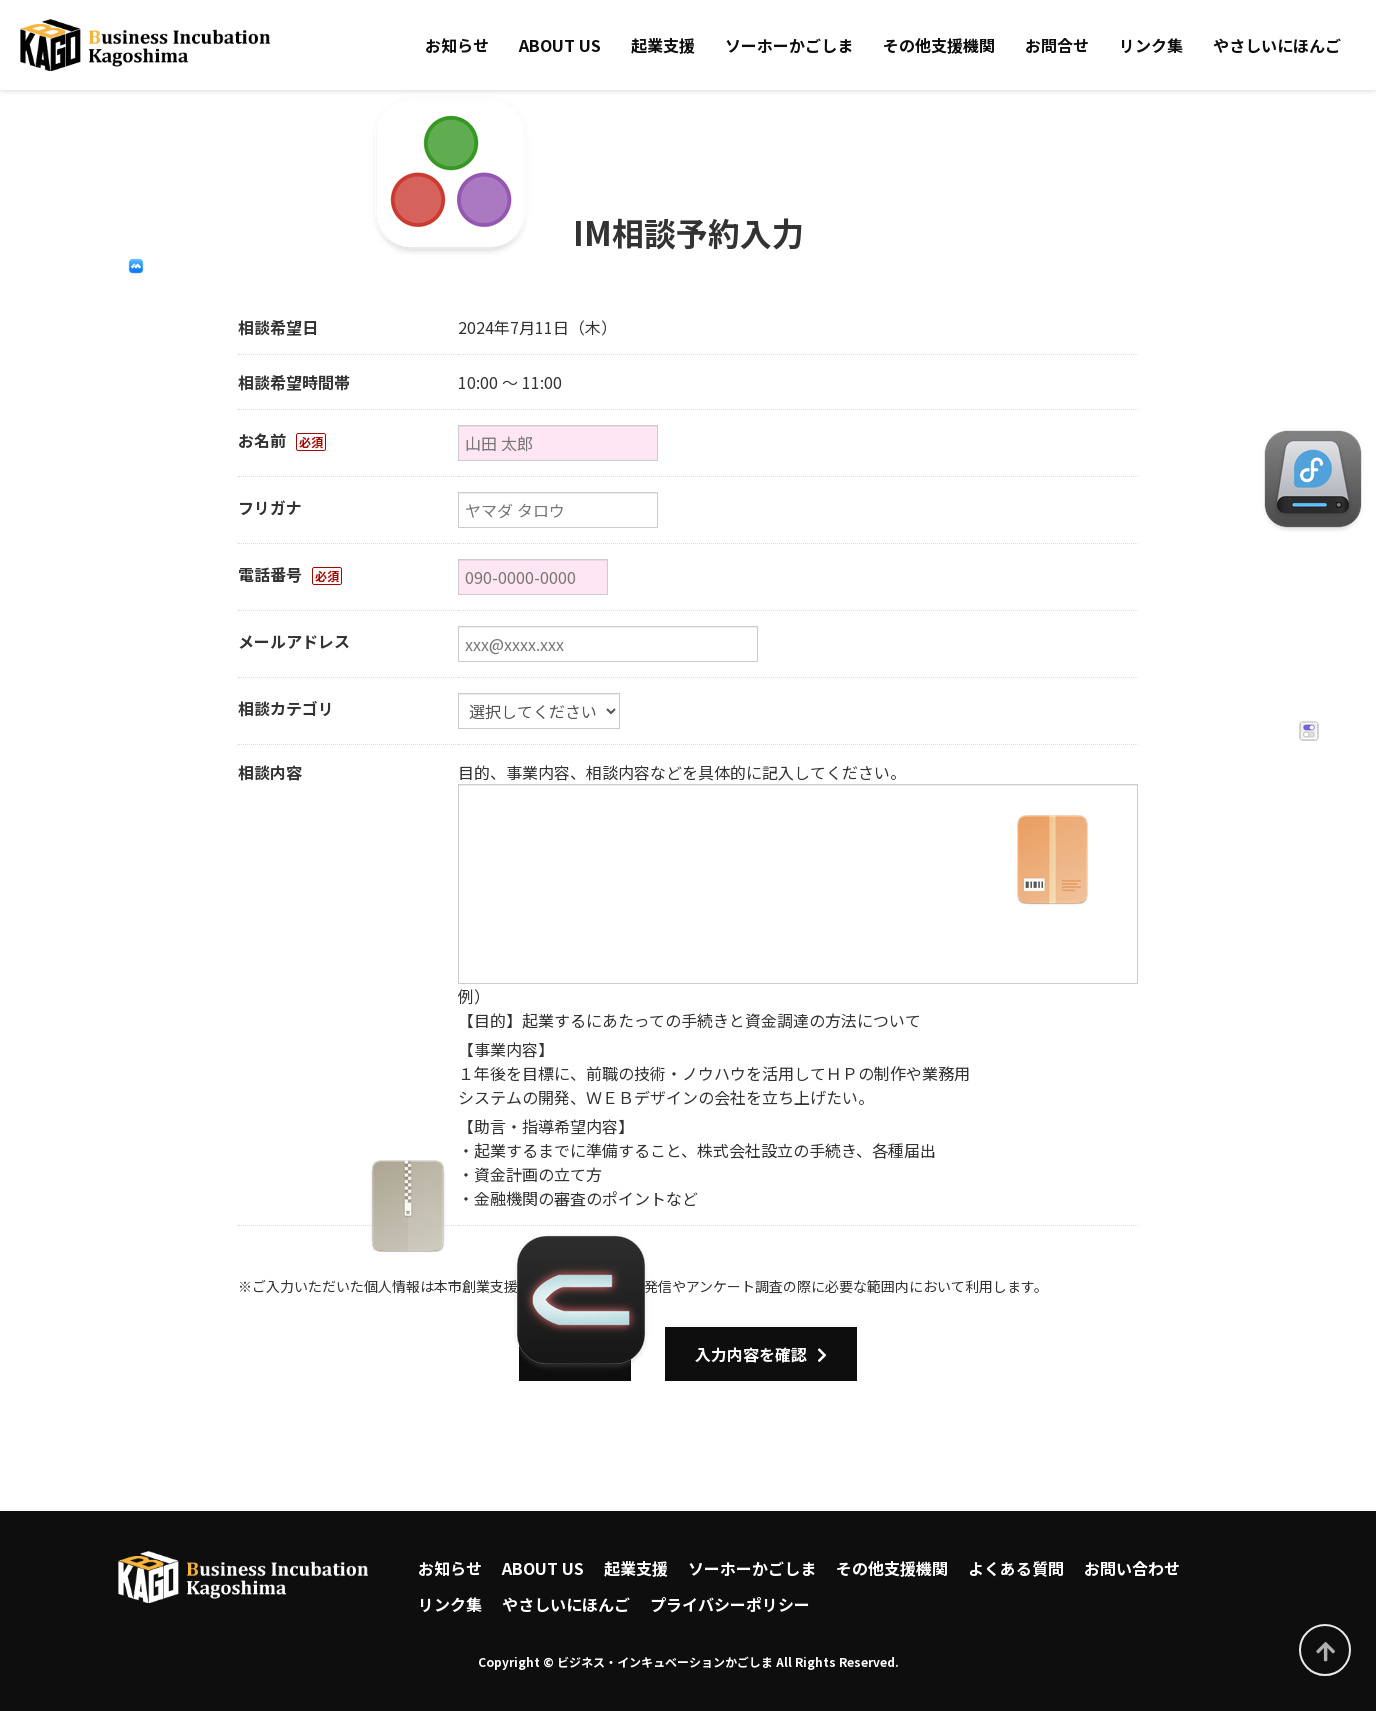 The image size is (1376, 1711). What do you see at coordinates (581, 1300) in the screenshot?
I see `launch crysis game` at bounding box center [581, 1300].